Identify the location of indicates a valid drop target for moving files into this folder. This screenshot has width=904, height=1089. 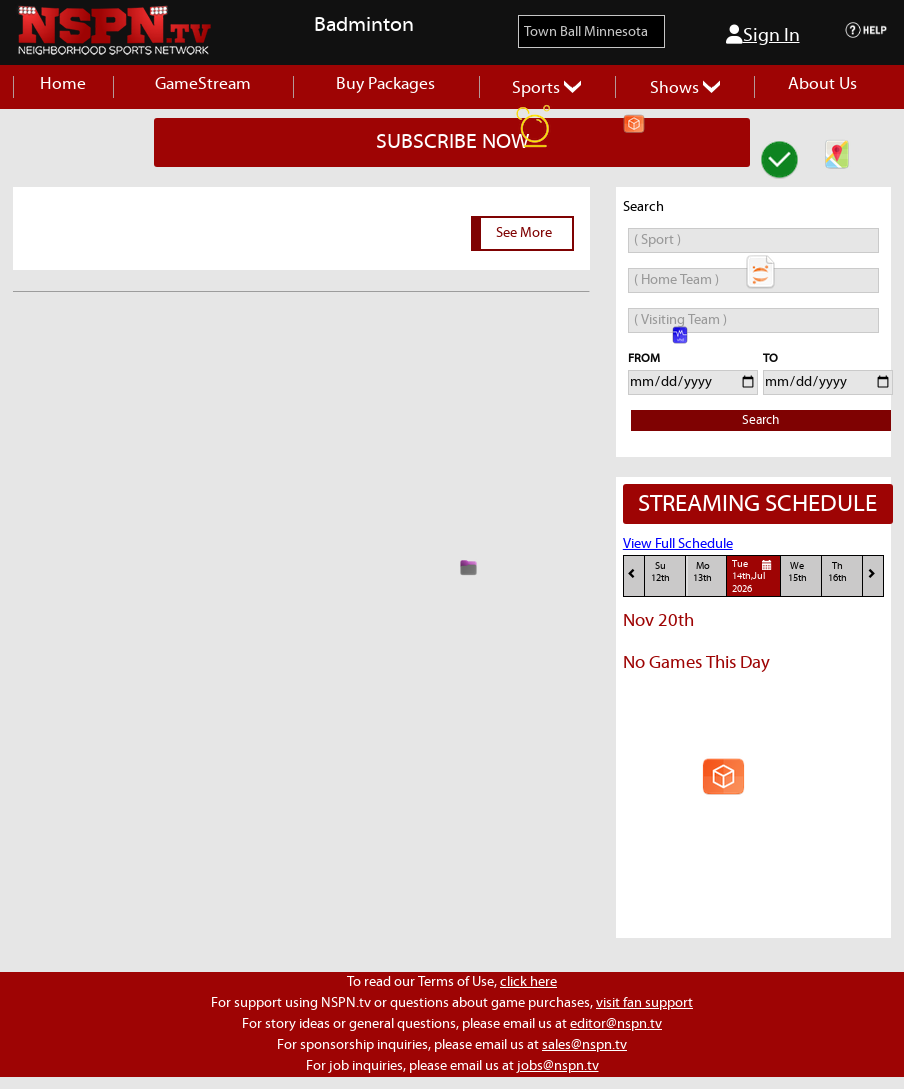
(468, 567).